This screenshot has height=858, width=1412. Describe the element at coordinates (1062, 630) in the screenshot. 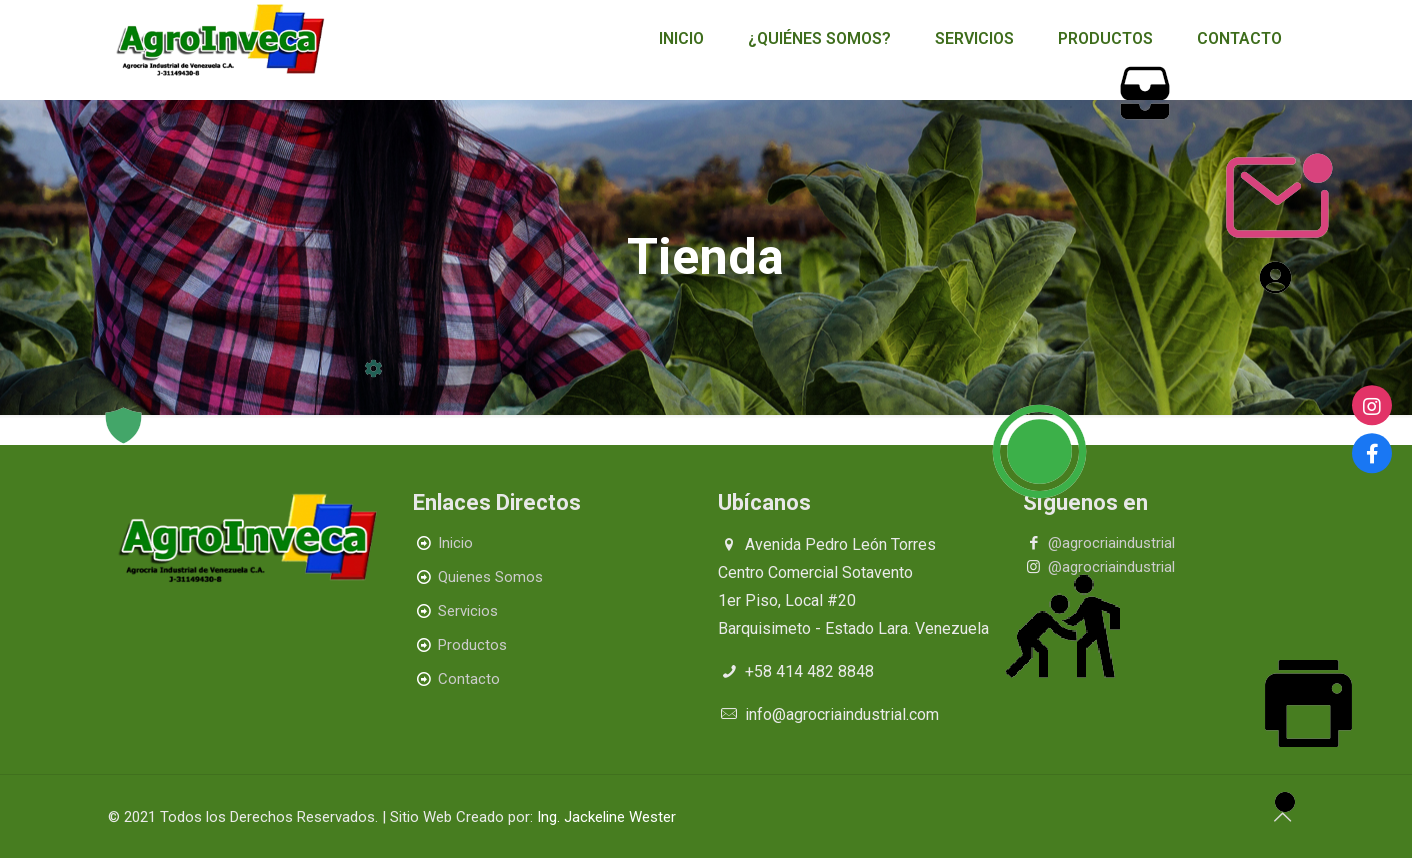

I see `access kabaddi sports content or scores` at that location.